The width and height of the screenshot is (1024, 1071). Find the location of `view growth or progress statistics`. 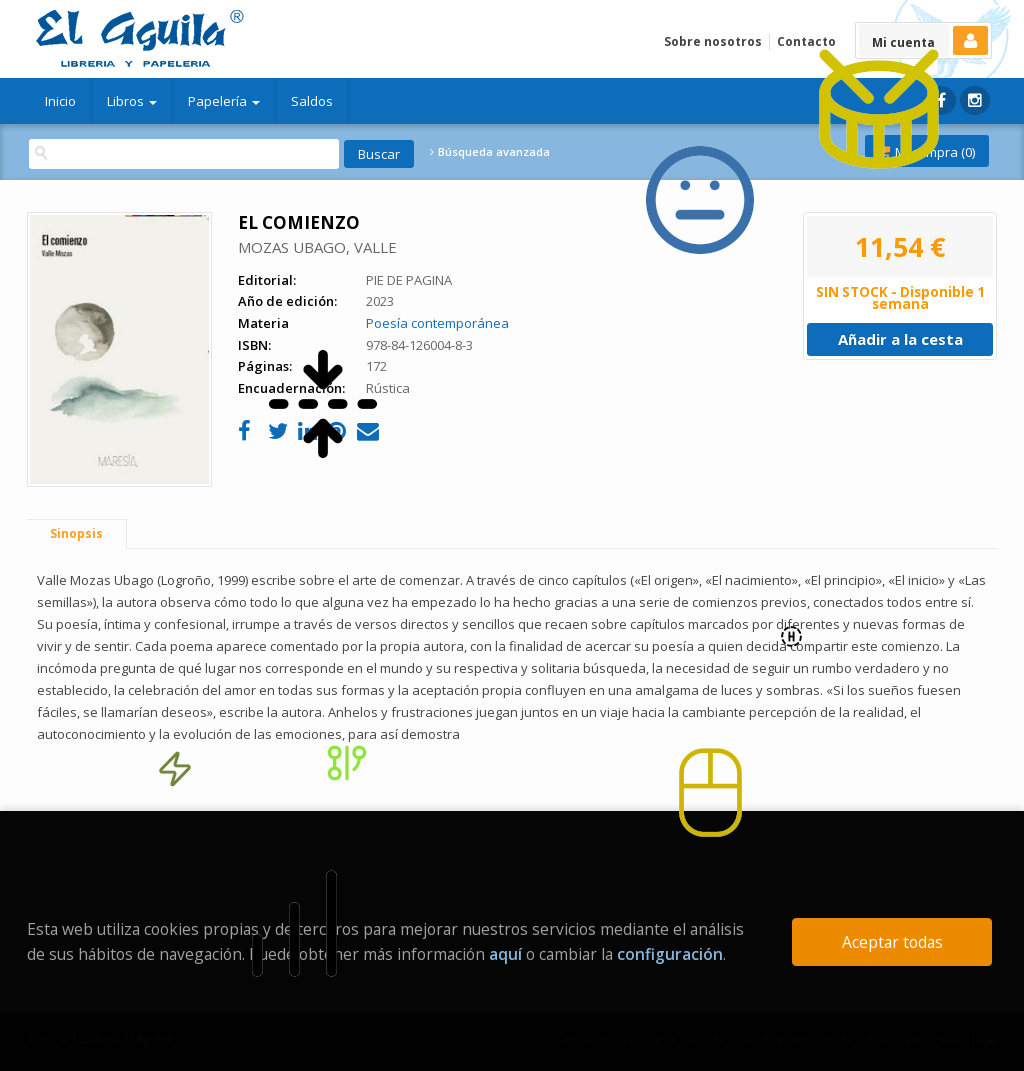

view growth or progress statistics is located at coordinates (294, 923).